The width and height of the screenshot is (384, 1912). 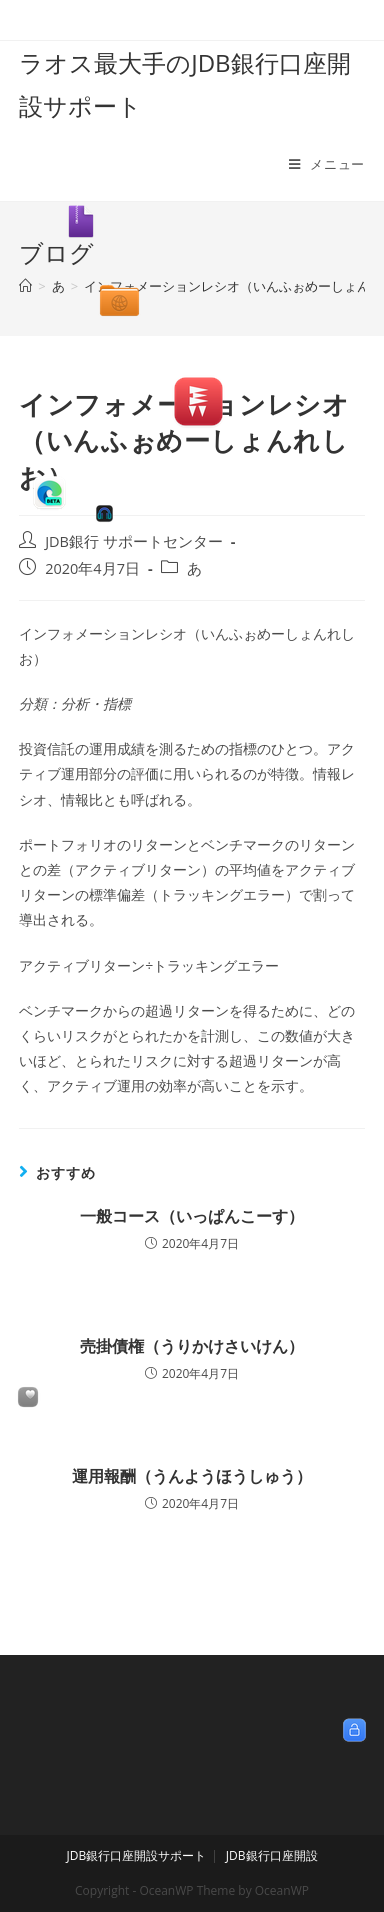 What do you see at coordinates (28, 1397) in the screenshot?
I see `open the Health app` at bounding box center [28, 1397].